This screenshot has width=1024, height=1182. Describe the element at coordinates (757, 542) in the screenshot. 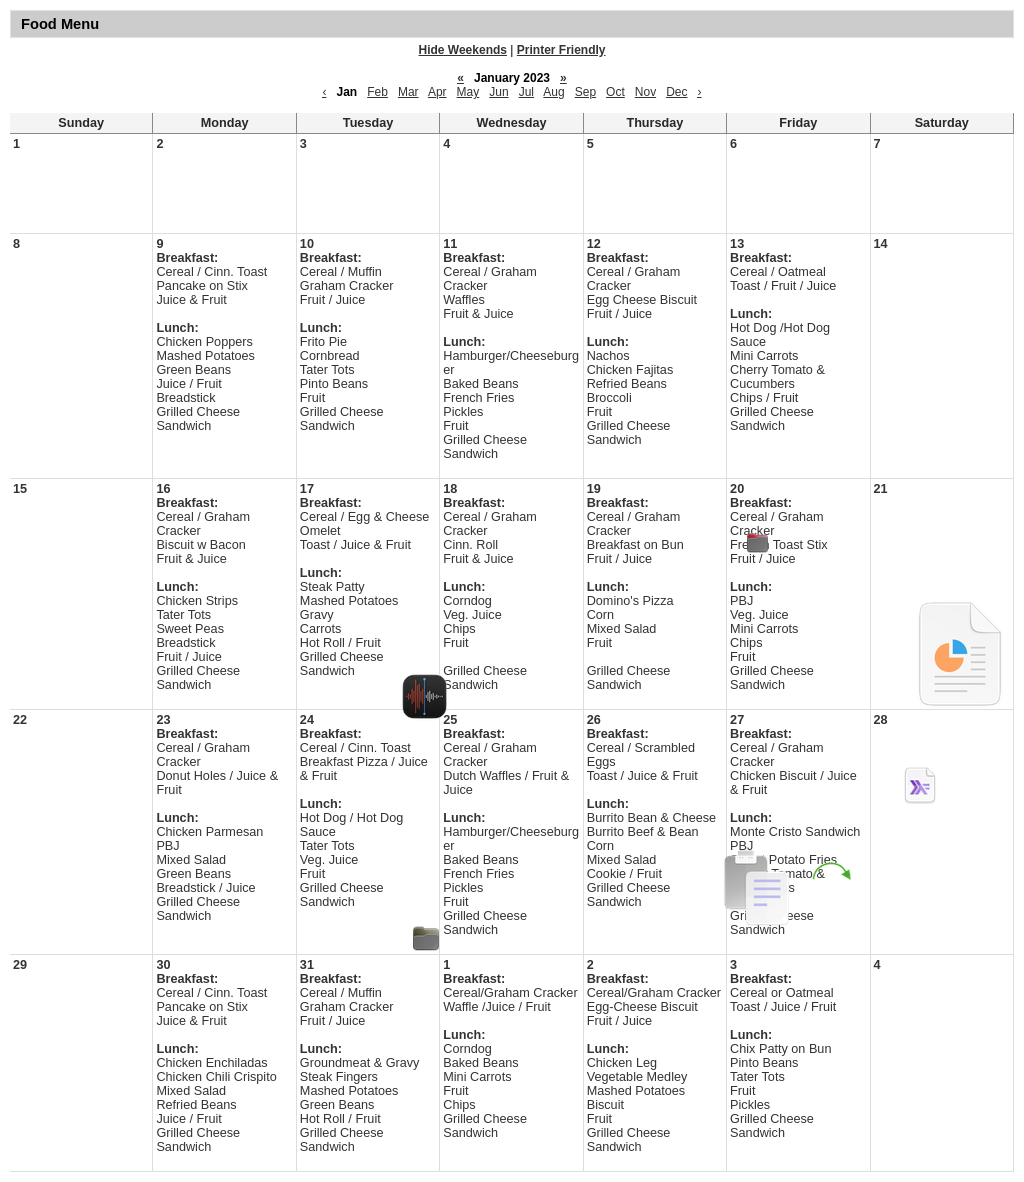

I see `open folder to view contents` at that location.